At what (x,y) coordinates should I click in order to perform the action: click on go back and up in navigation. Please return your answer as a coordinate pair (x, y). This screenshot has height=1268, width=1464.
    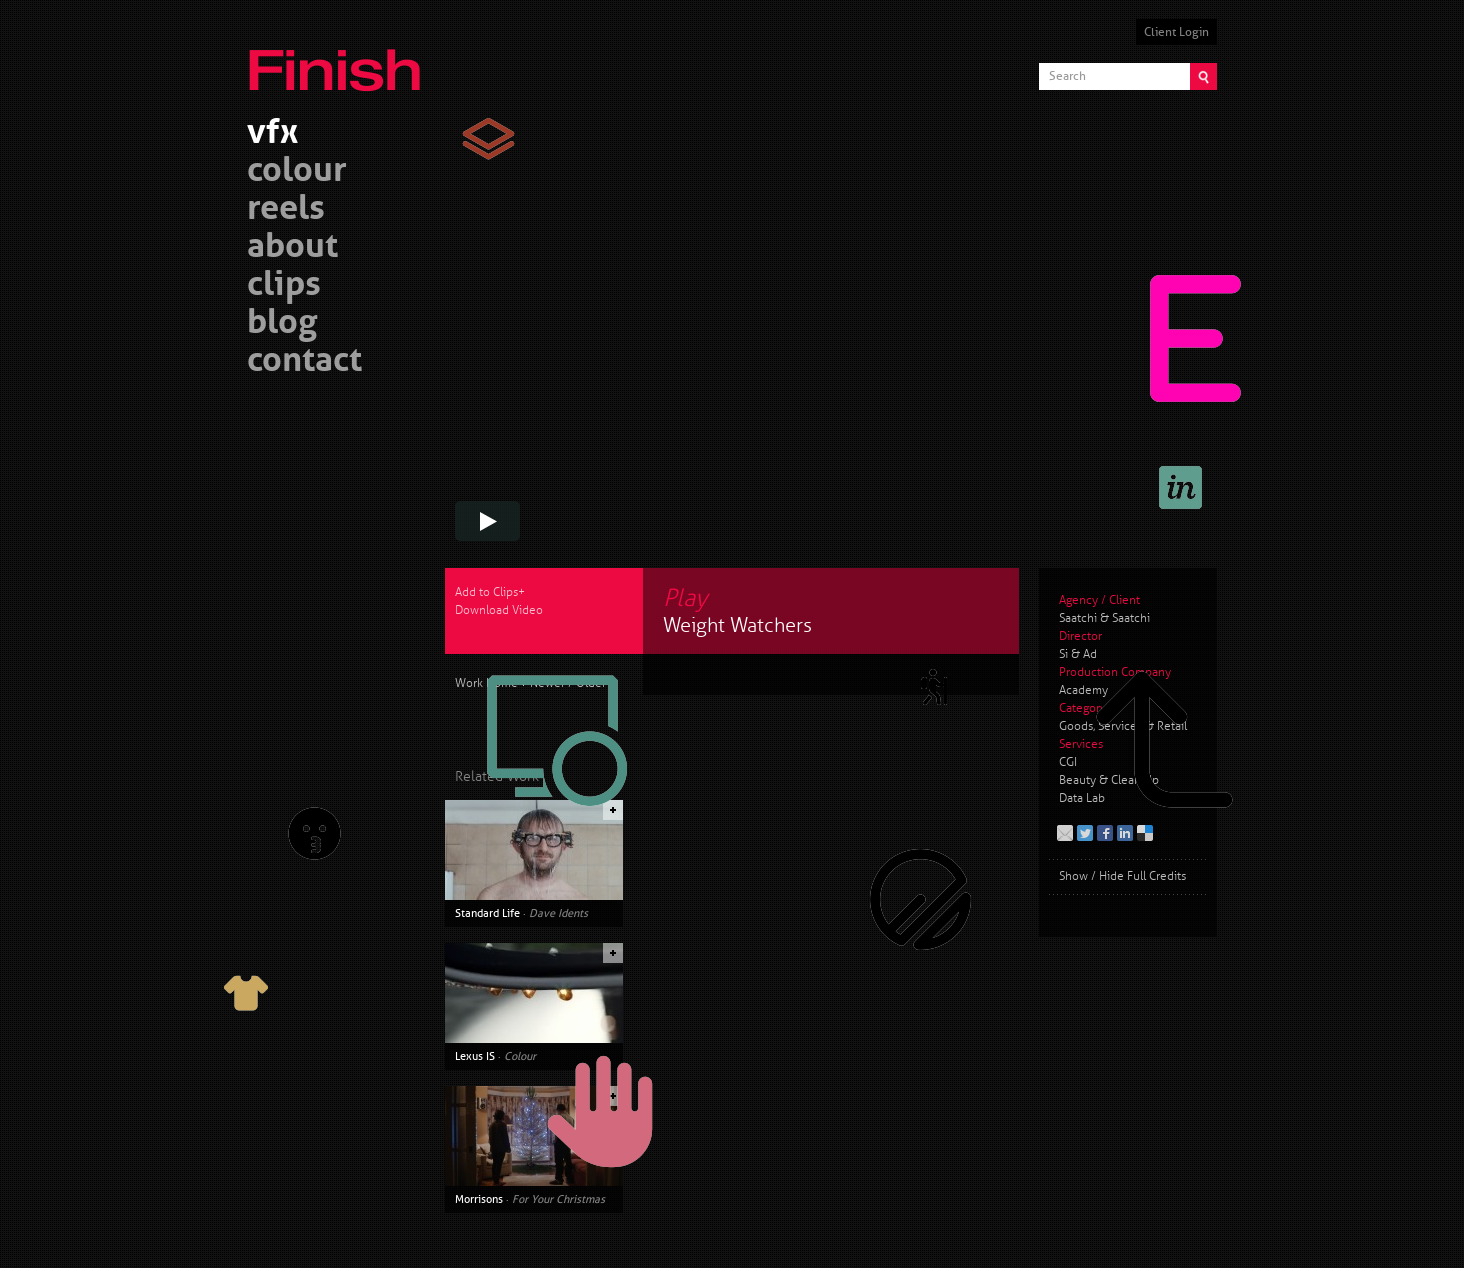
    Looking at the image, I should click on (1164, 739).